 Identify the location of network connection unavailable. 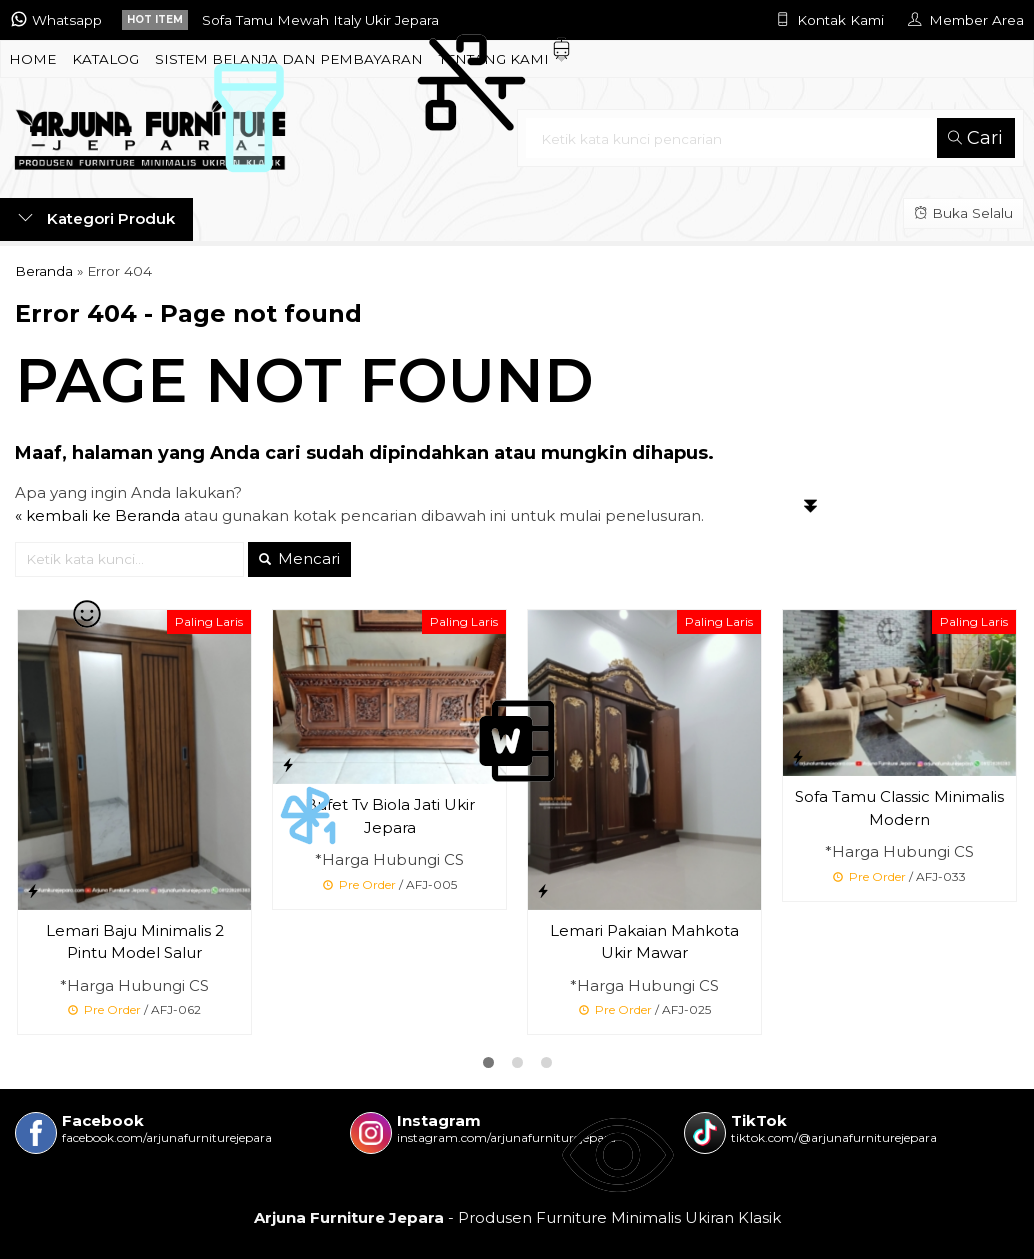
(471, 84).